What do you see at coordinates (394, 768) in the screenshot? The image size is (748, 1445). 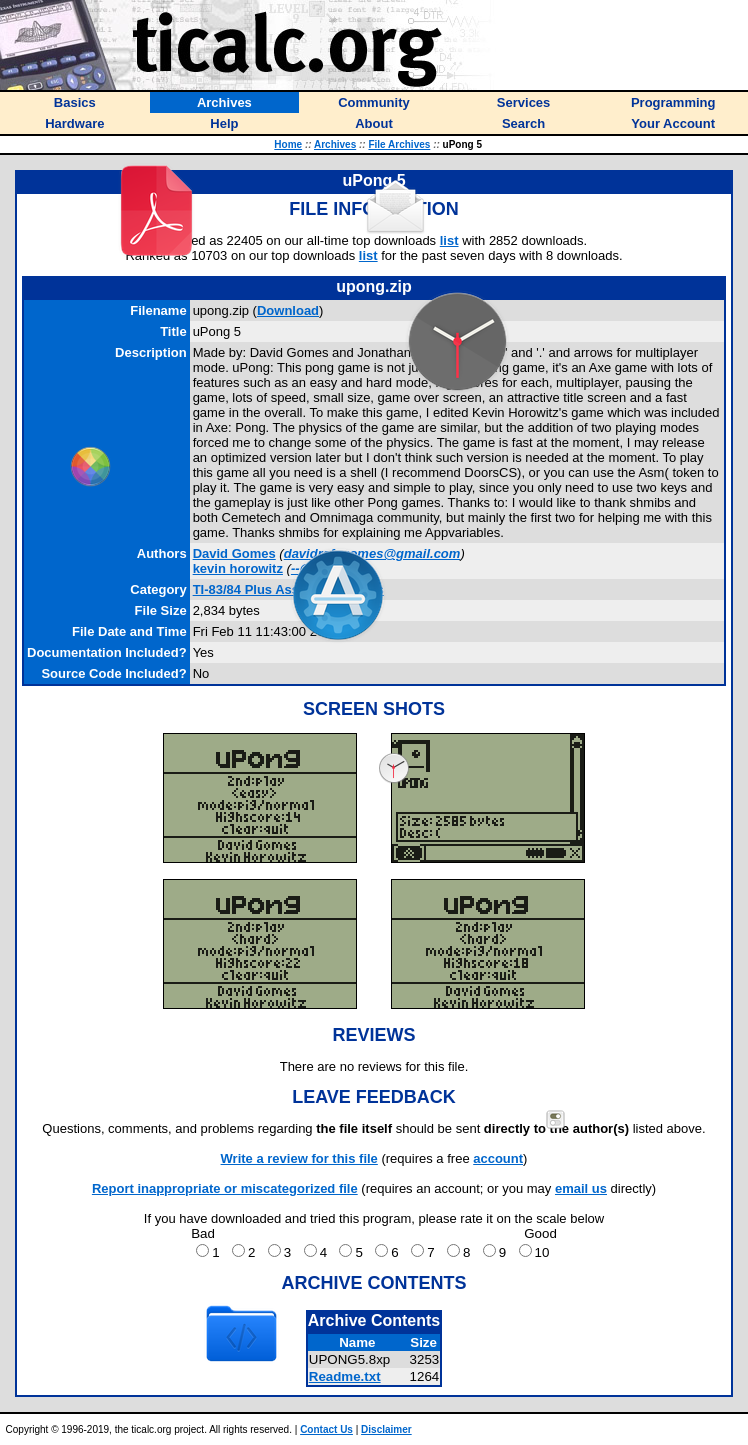 I see `open date and time settings` at bounding box center [394, 768].